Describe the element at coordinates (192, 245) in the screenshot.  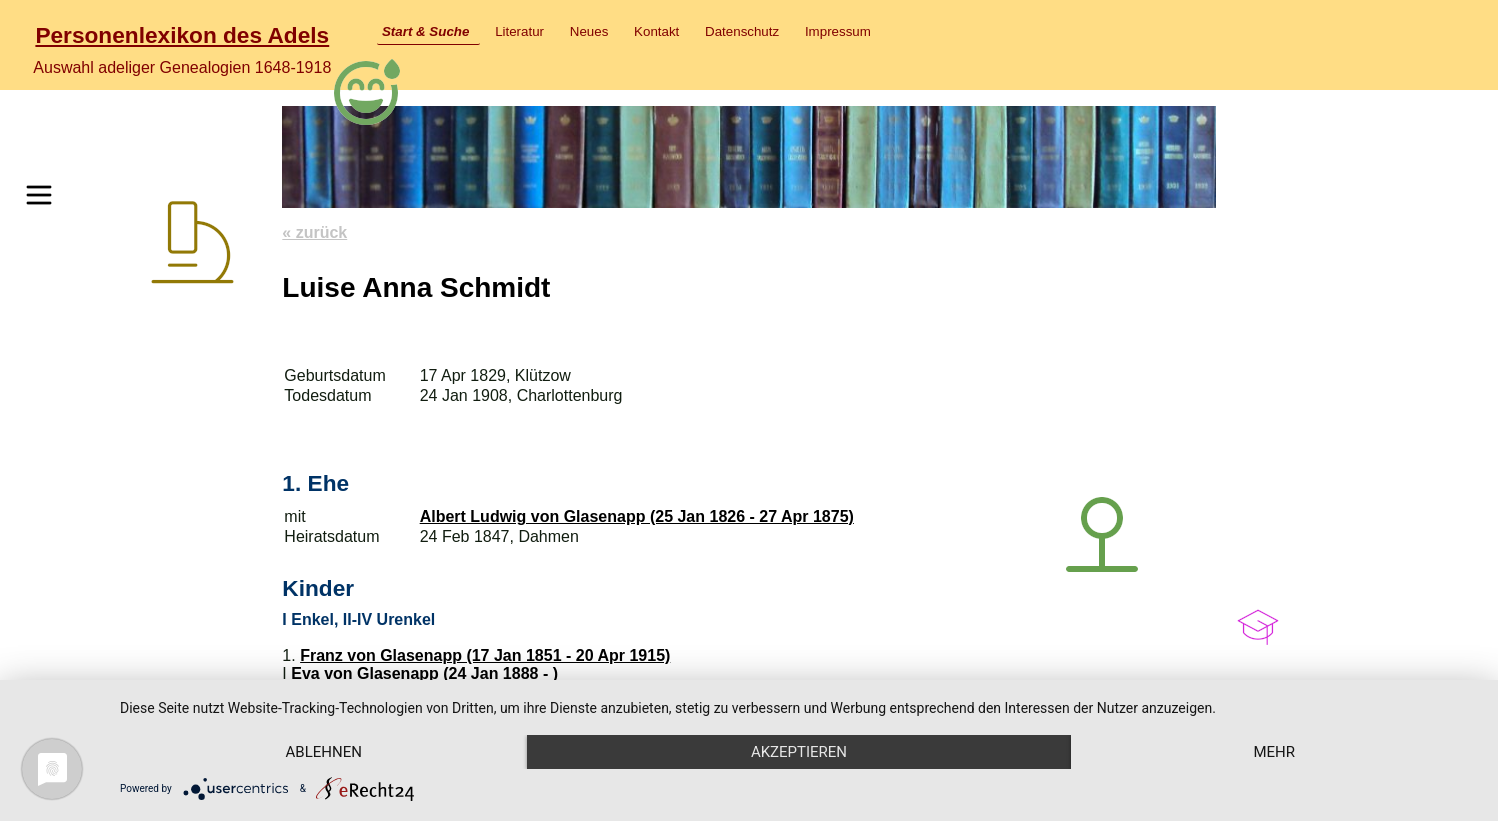
I see `access research or lab tools` at that location.